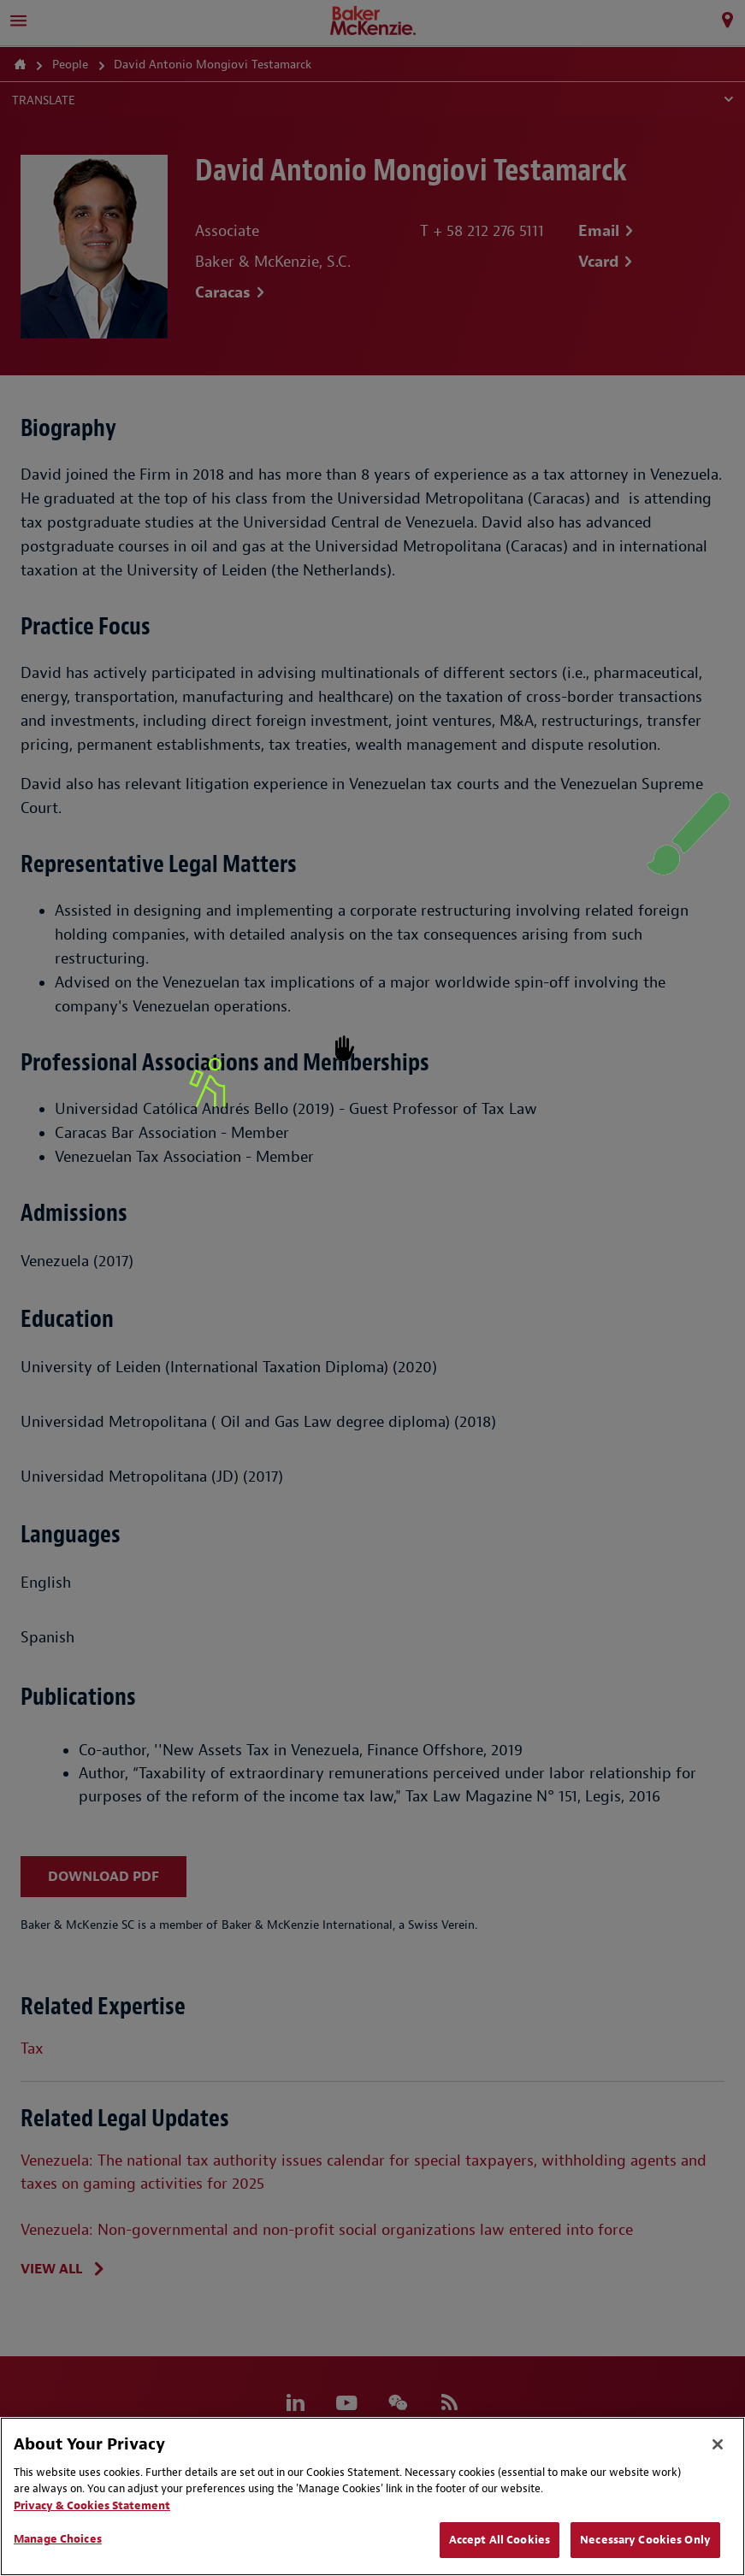  I want to click on access drawing or painting tools, so click(689, 834).